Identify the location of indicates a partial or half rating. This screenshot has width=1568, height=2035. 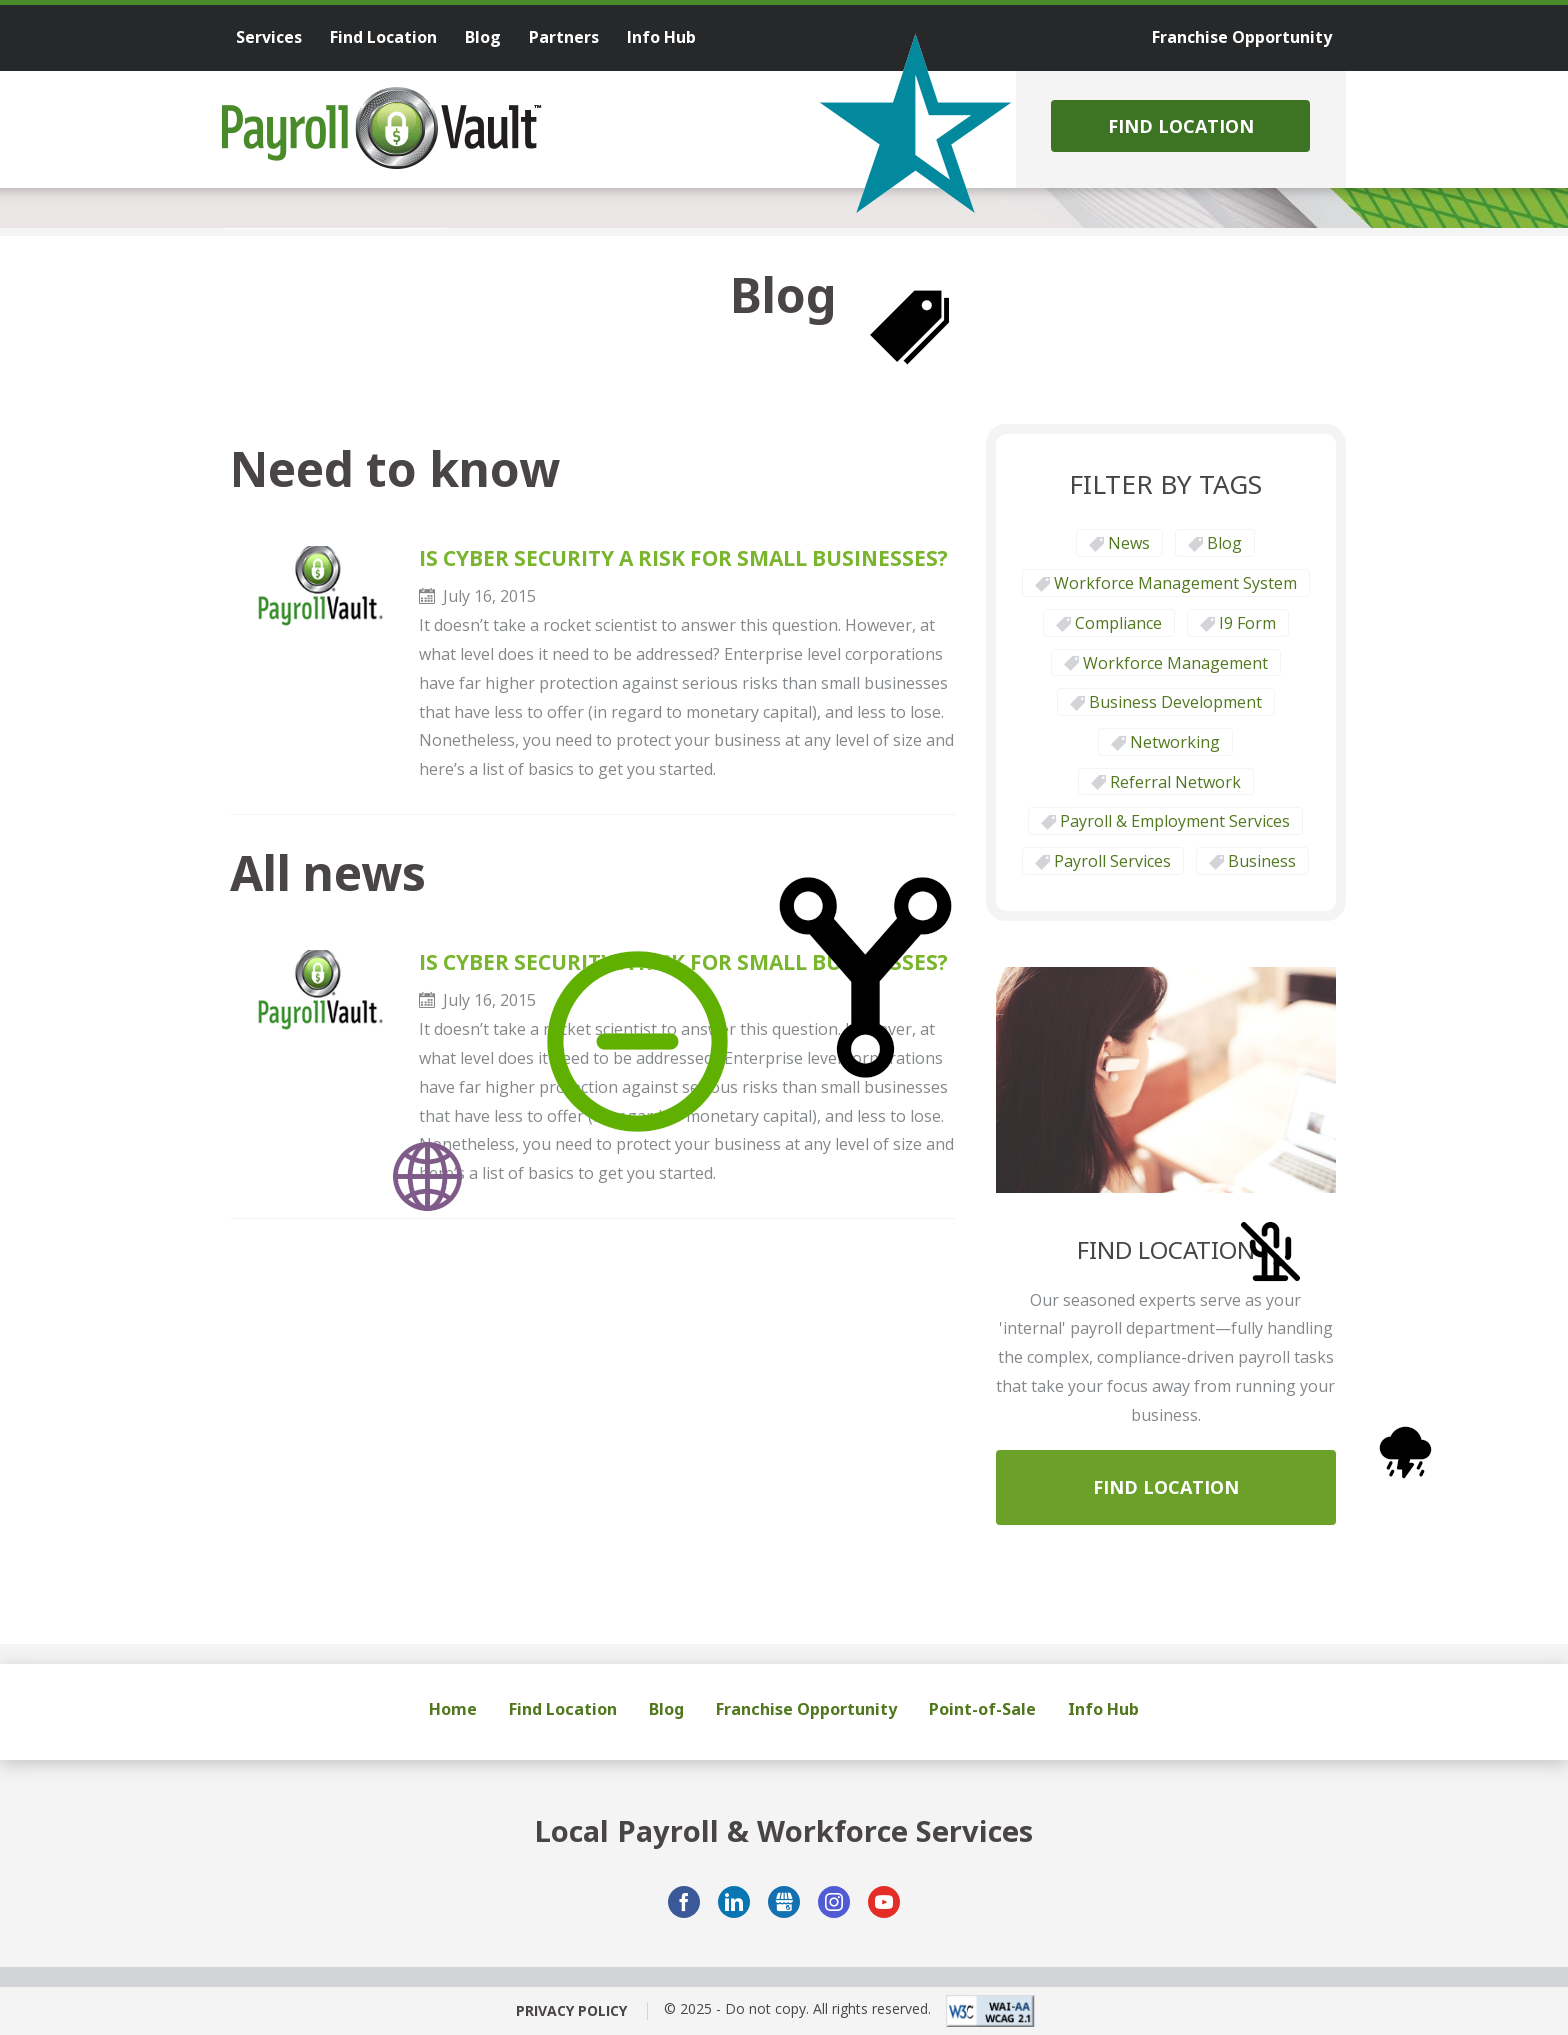
(915, 123).